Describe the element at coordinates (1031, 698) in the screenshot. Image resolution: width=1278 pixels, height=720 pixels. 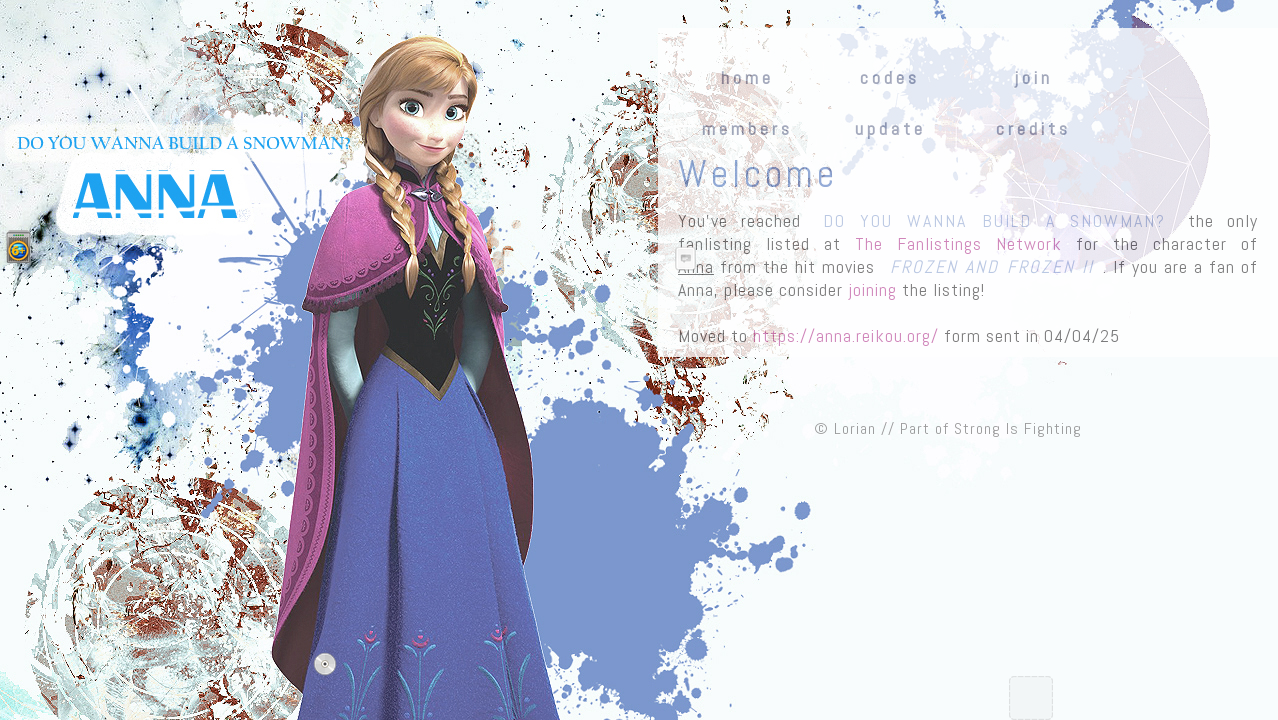
I see `represents an unrecognized or unknown file type` at that location.